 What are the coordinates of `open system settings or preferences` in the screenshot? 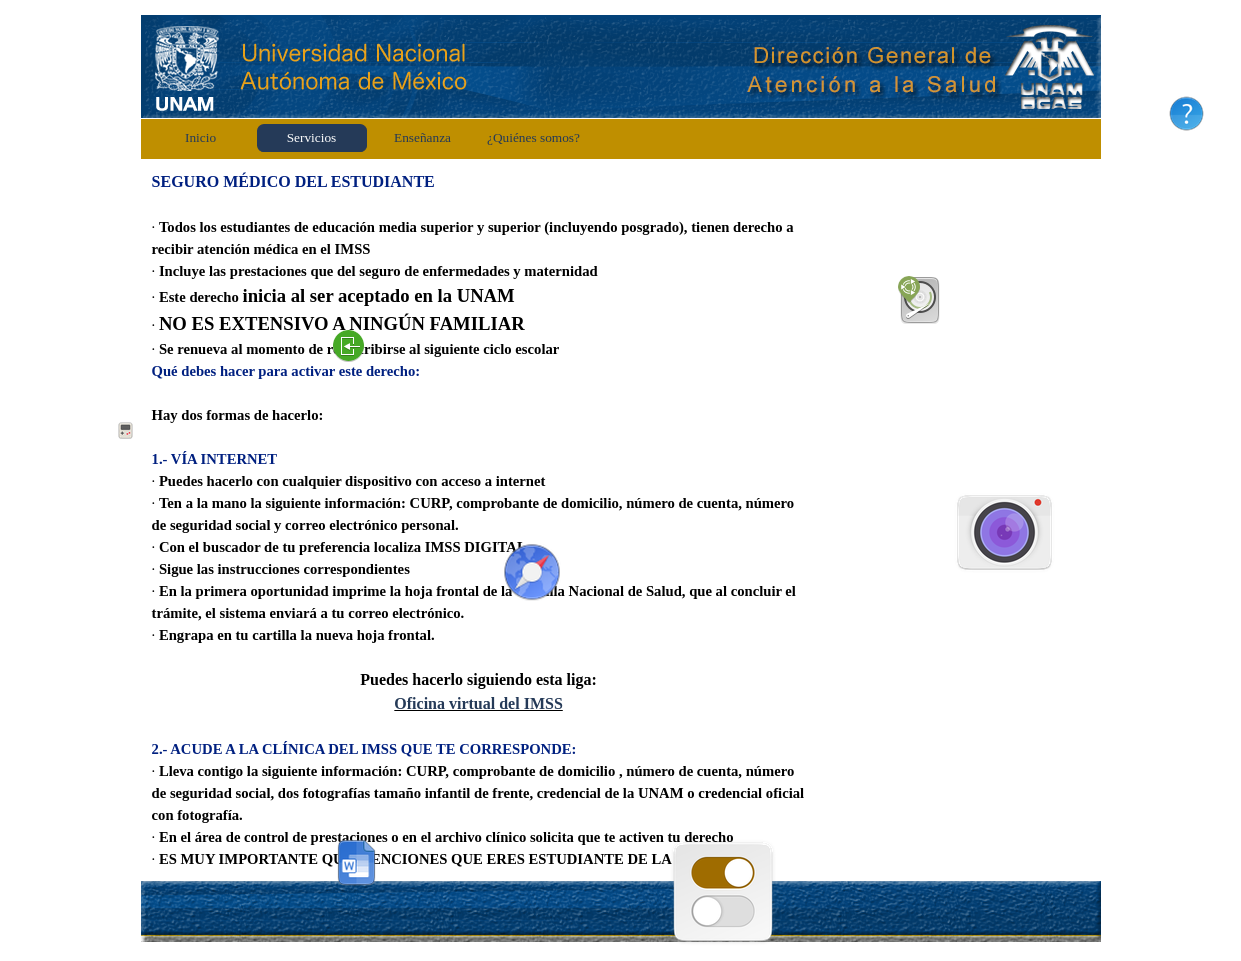 It's located at (723, 892).